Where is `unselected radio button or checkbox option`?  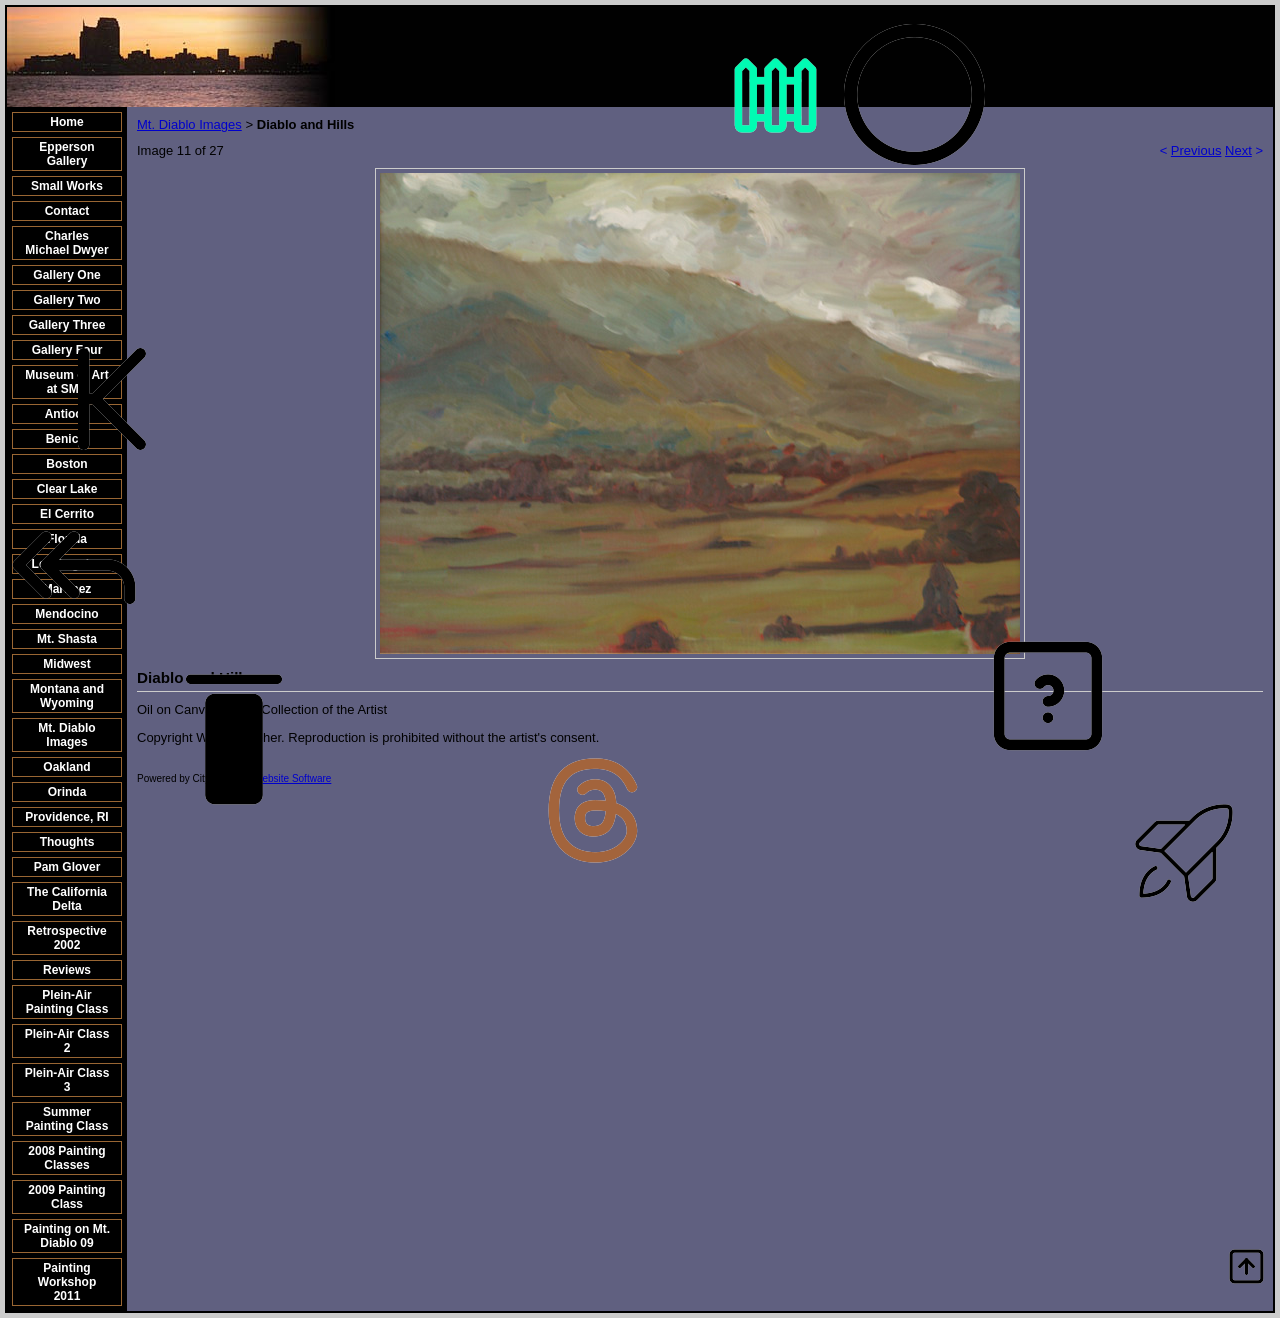
unselected radio button or checkbox option is located at coordinates (914, 94).